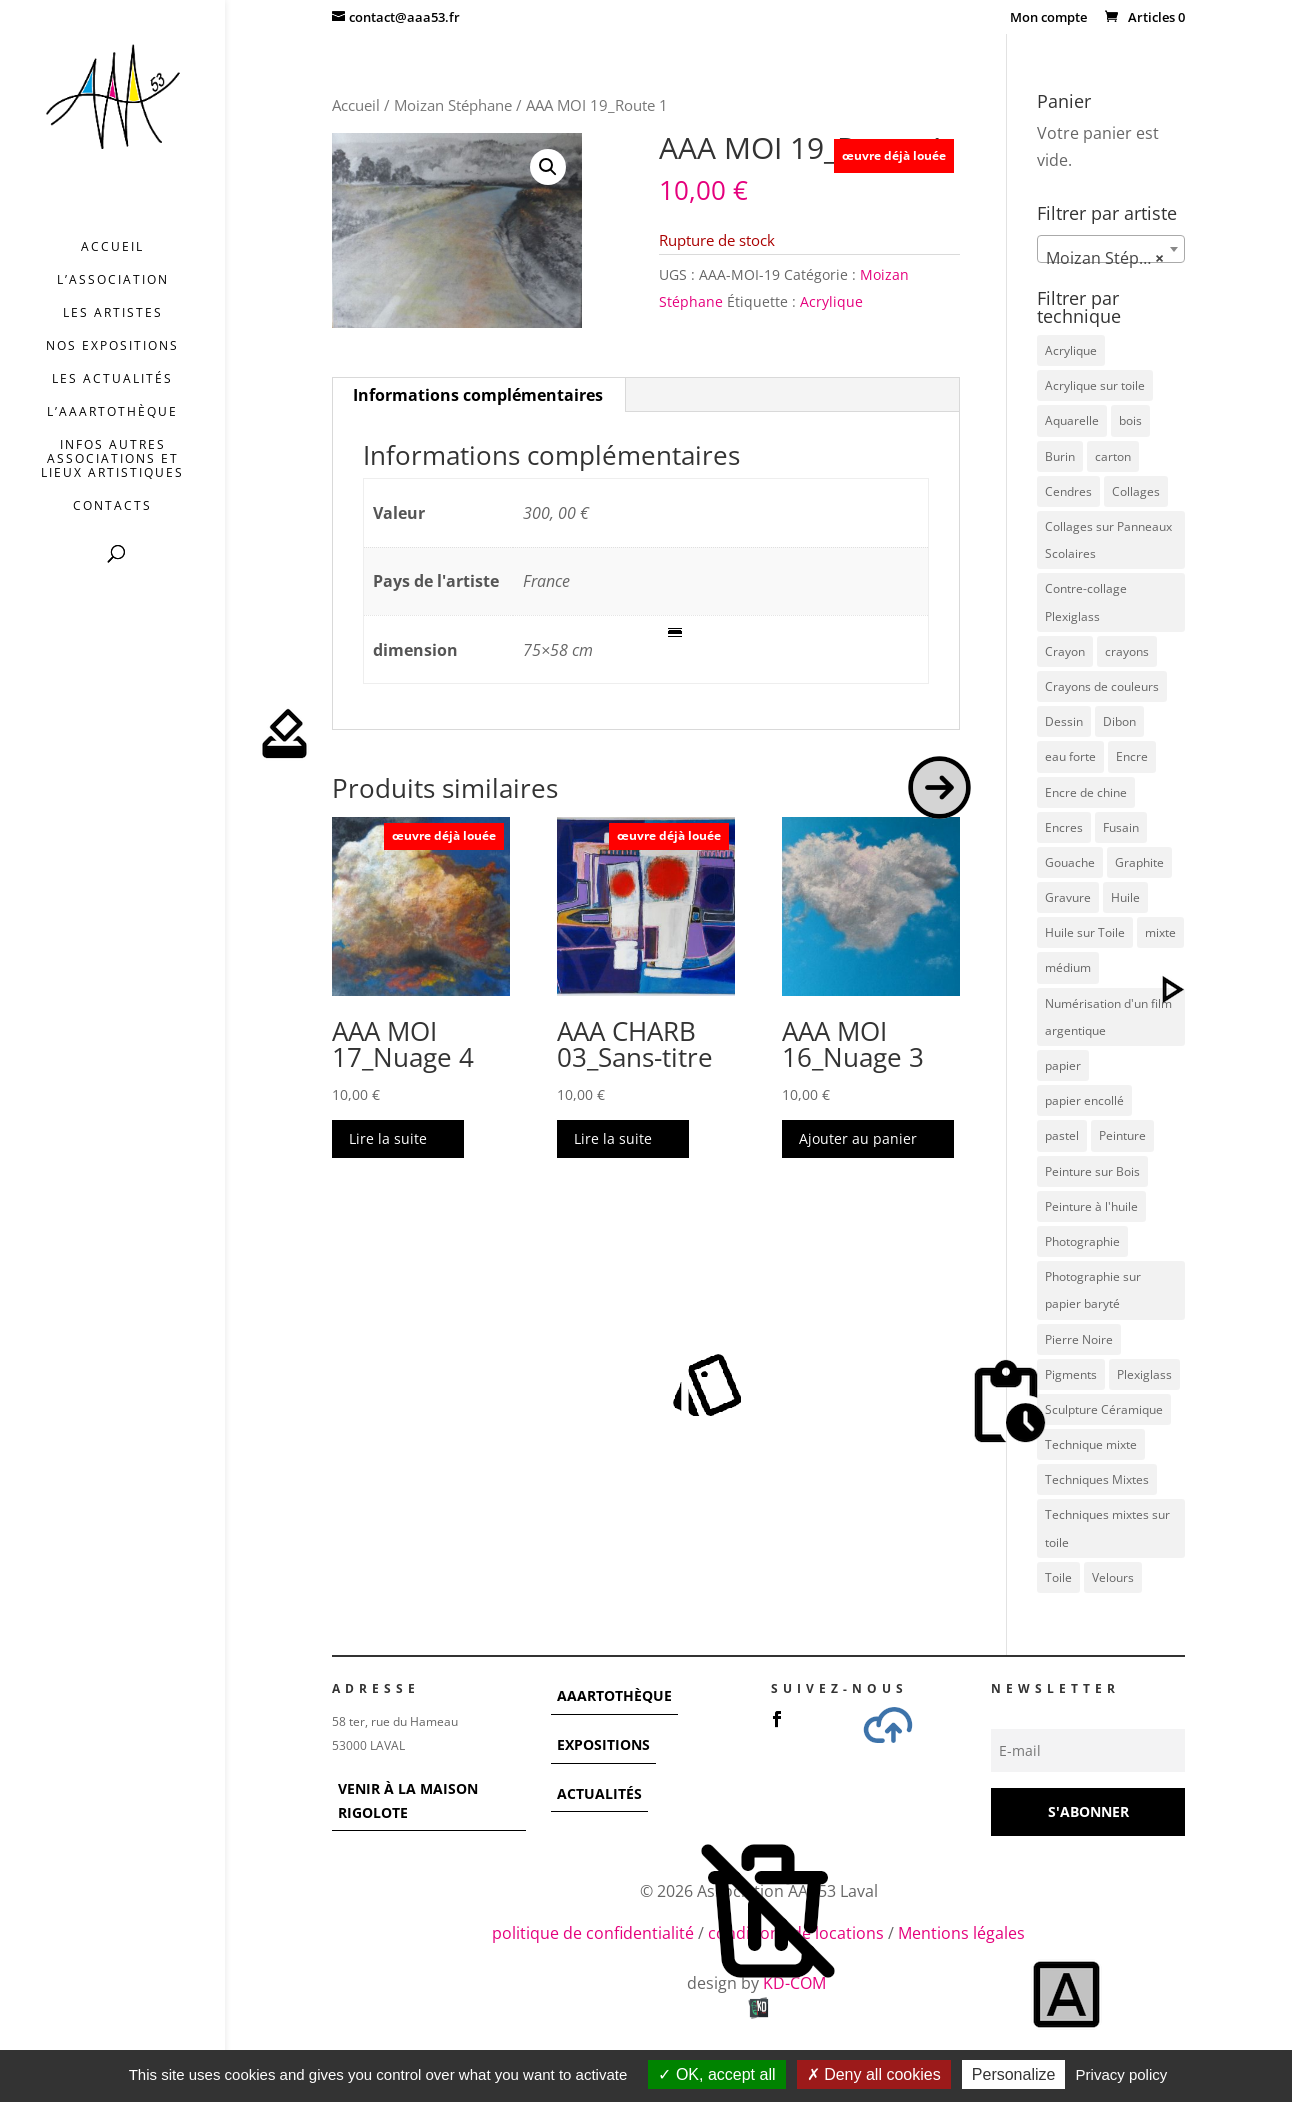  Describe the element at coordinates (888, 1725) in the screenshot. I see `upload file to cloud storage` at that location.